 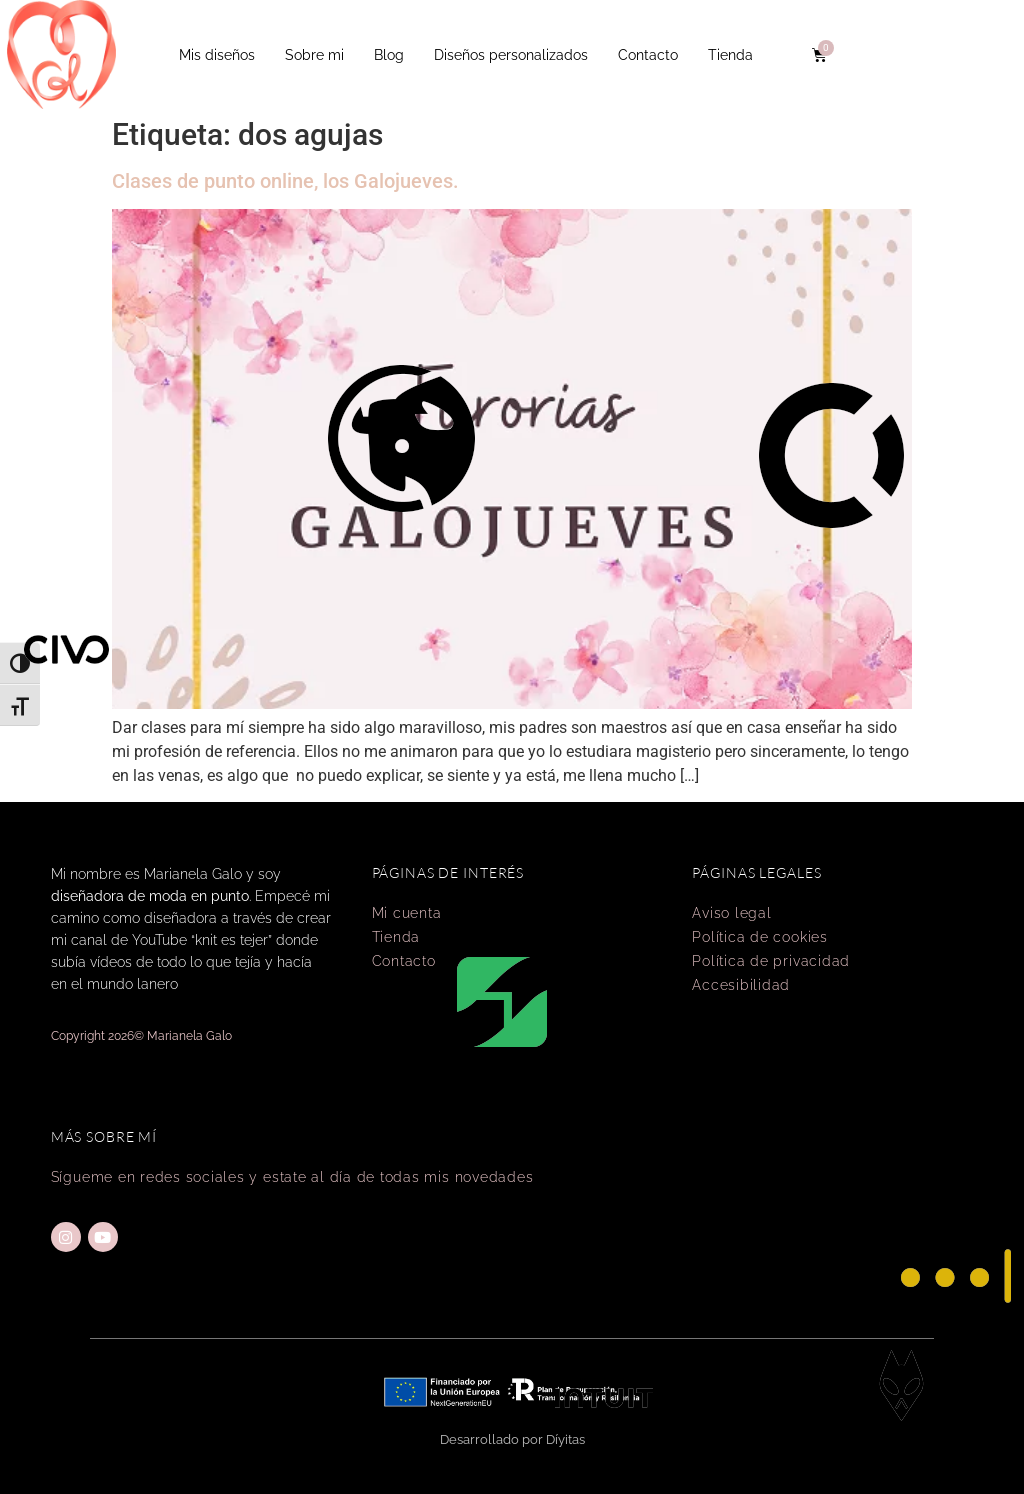 I want to click on yaak app logo, so click(x=401, y=438).